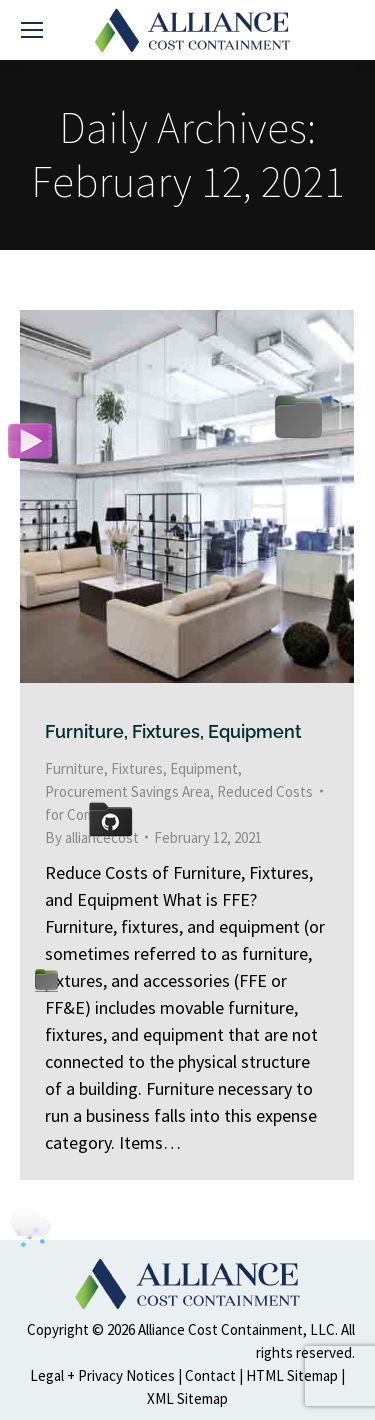 Image resolution: width=375 pixels, height=1420 pixels. What do you see at coordinates (30, 1226) in the screenshot?
I see `indicates freezing rain weather conditions` at bounding box center [30, 1226].